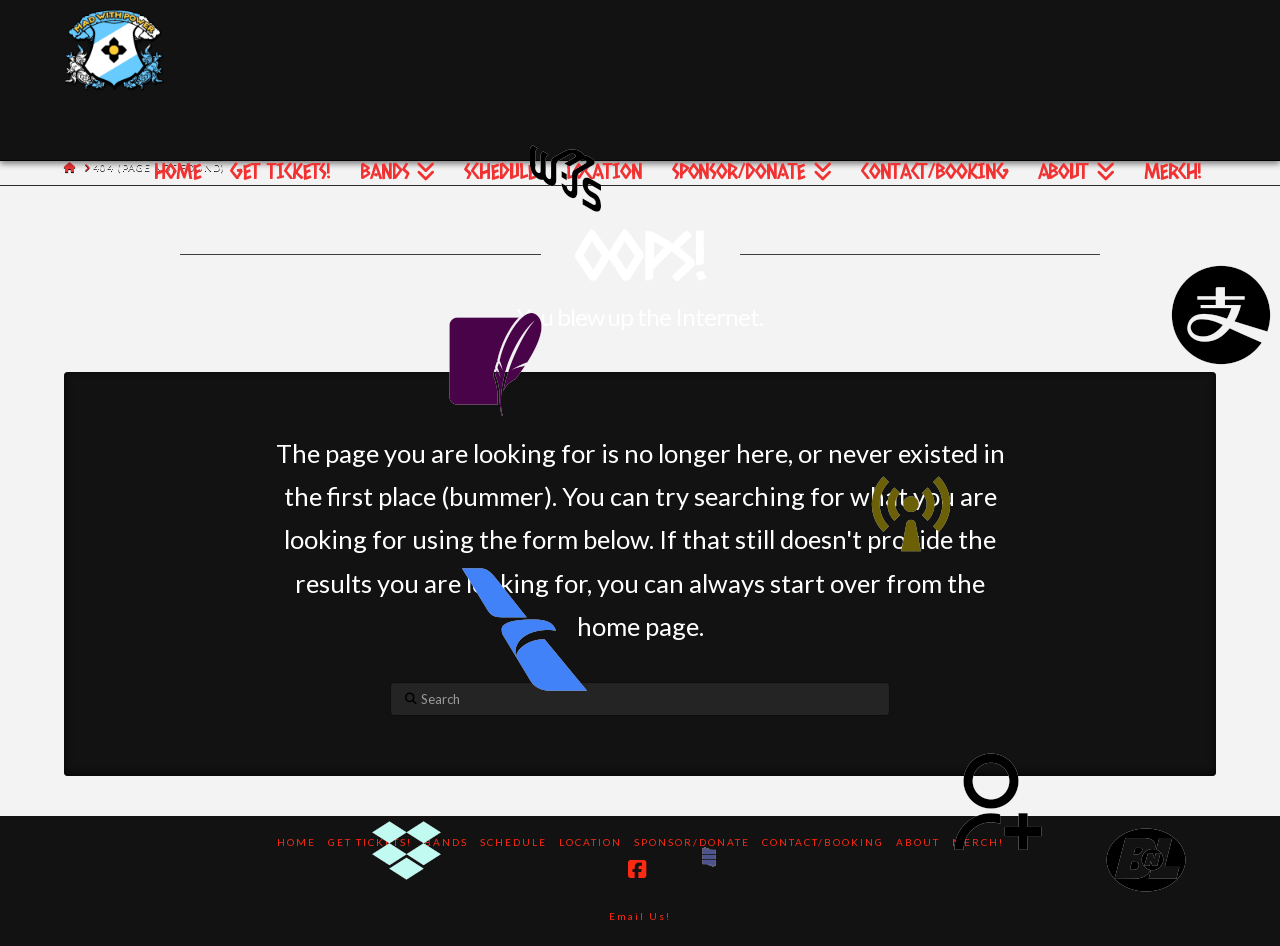 This screenshot has height=946, width=1280. Describe the element at coordinates (1146, 860) in the screenshot. I see `buy n large corporation logo from WALL-E` at that location.